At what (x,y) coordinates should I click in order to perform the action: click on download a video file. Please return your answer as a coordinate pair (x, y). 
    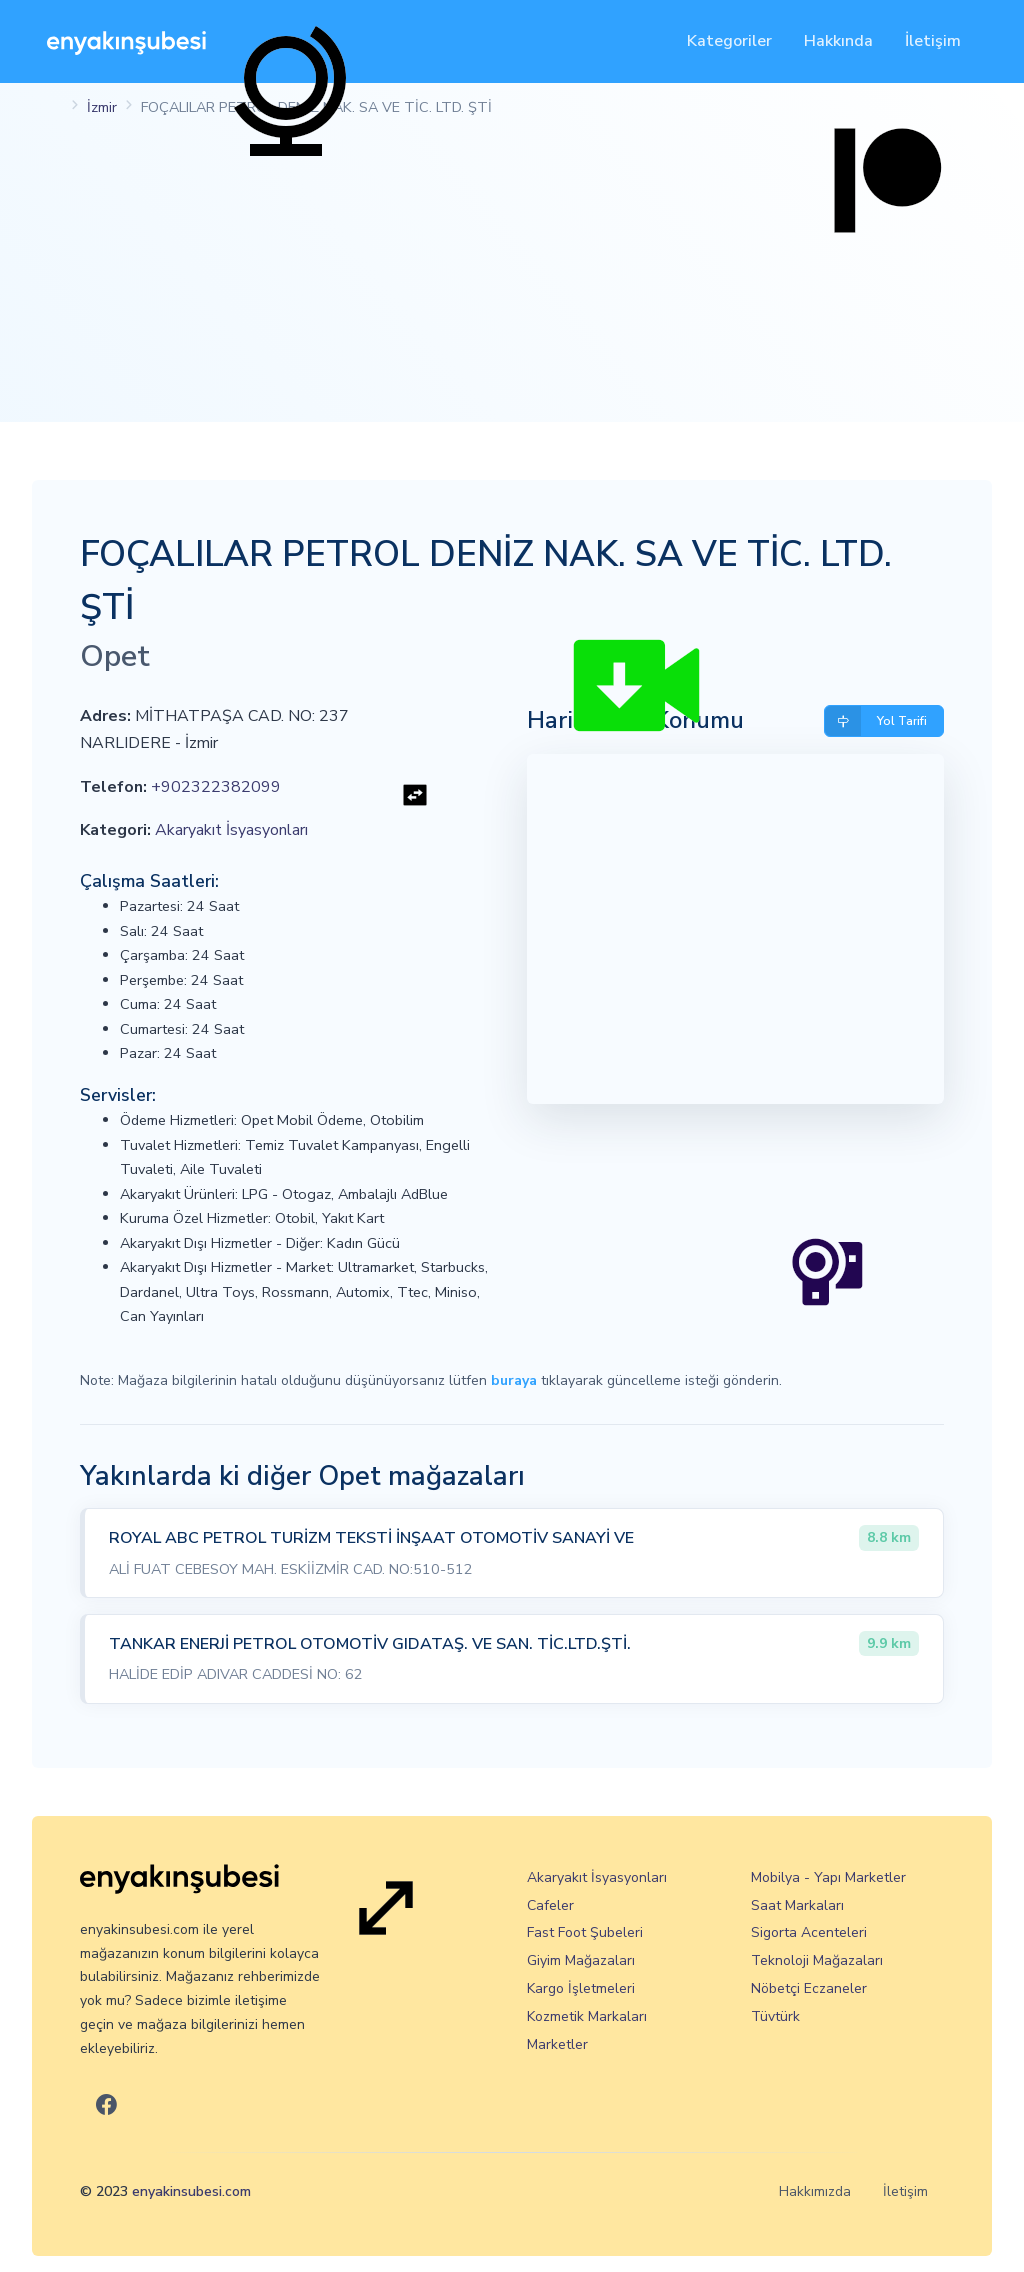
    Looking at the image, I should click on (636, 685).